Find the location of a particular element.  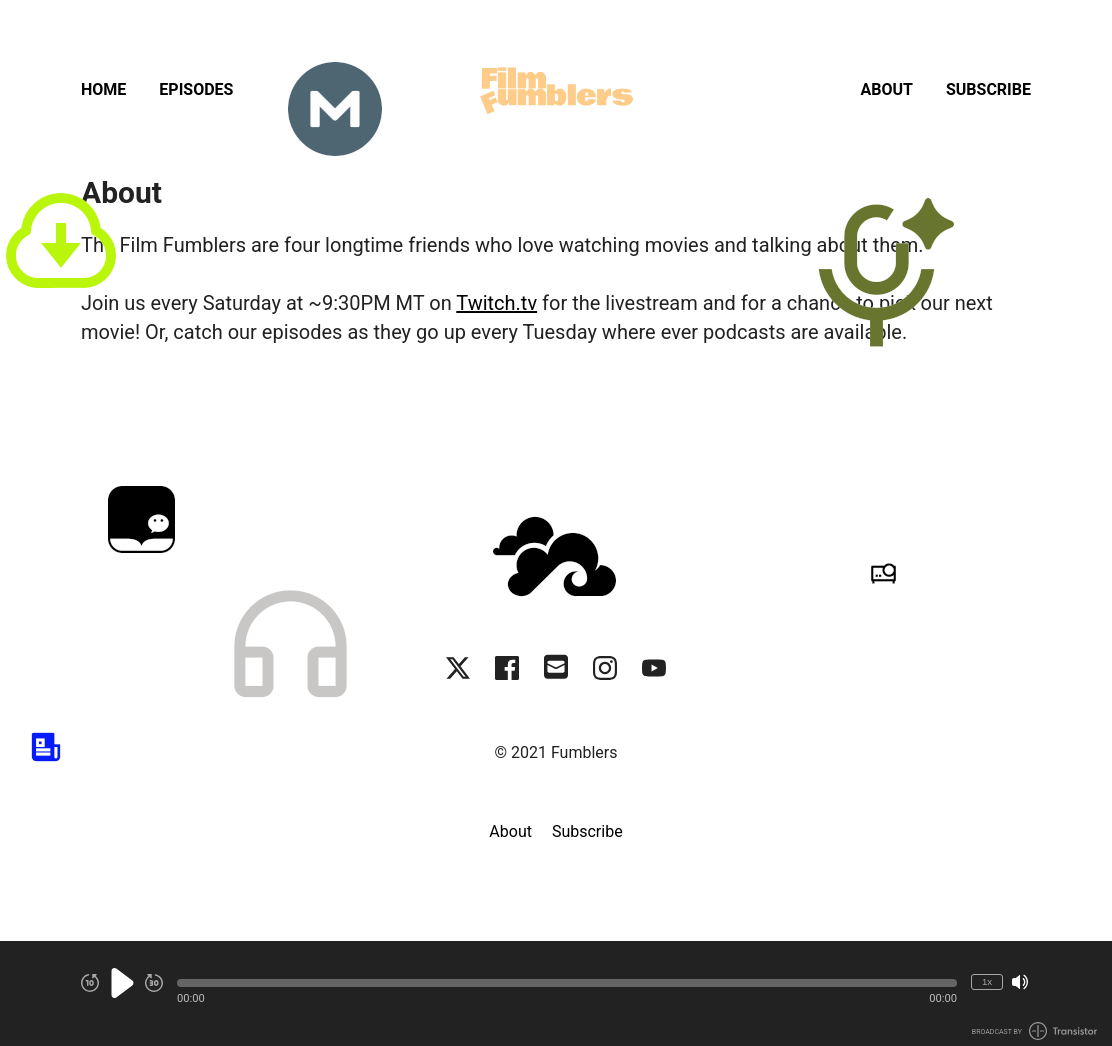

open seafile cloud storage app is located at coordinates (554, 556).